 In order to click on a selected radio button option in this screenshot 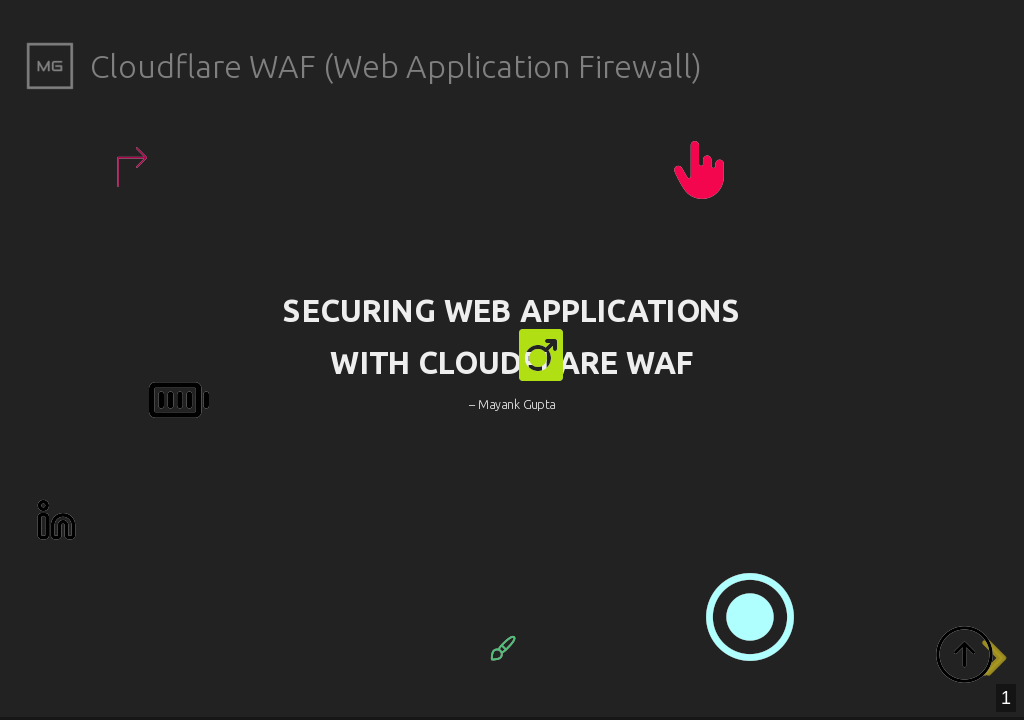, I will do `click(750, 617)`.